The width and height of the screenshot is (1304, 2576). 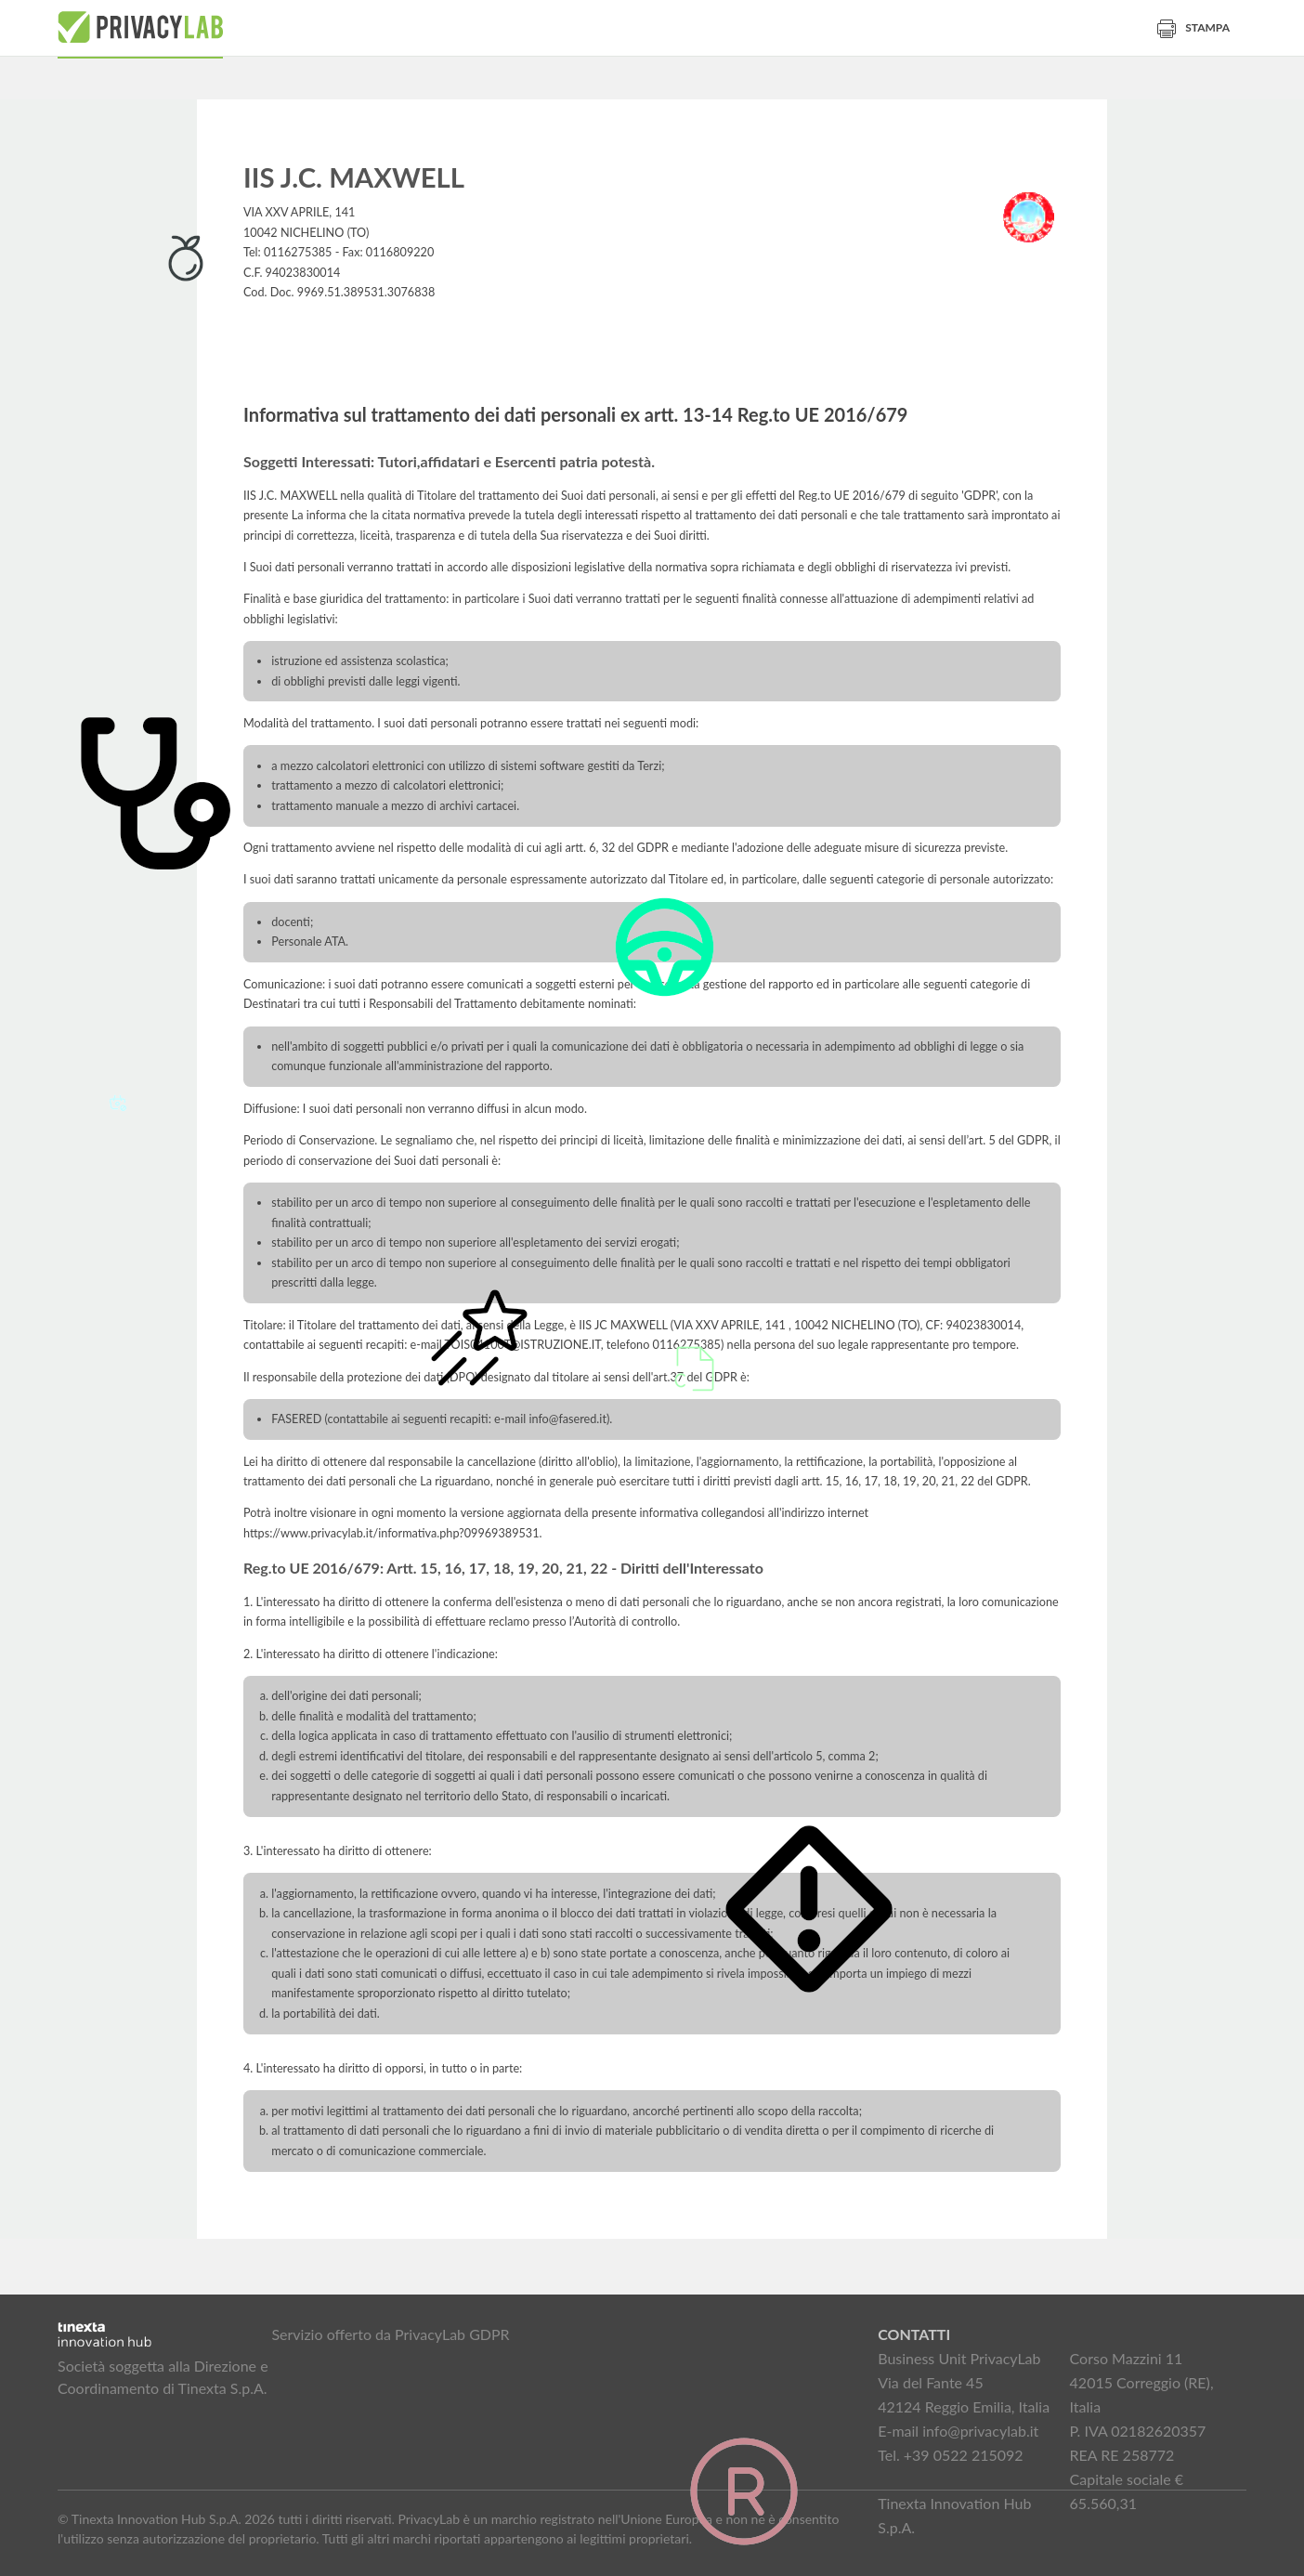 What do you see at coordinates (744, 2491) in the screenshot?
I see `indicates a registered trademark symbol` at bounding box center [744, 2491].